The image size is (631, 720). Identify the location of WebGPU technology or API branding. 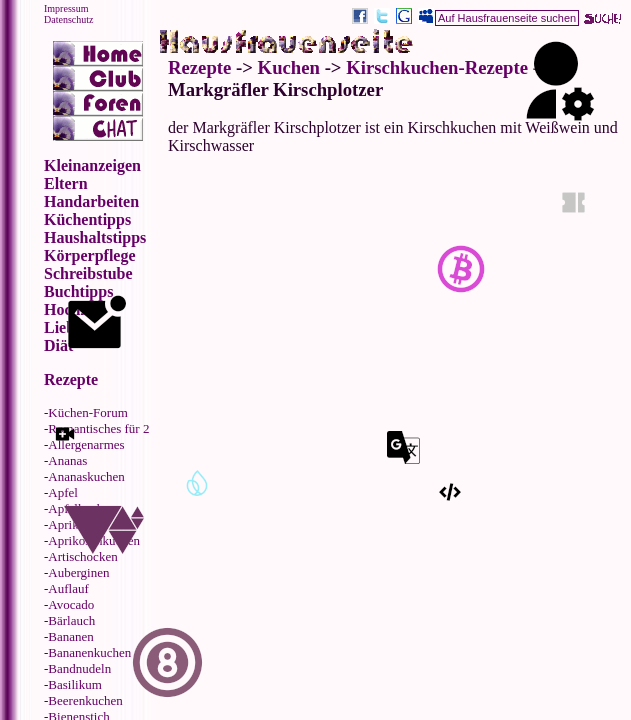
(104, 530).